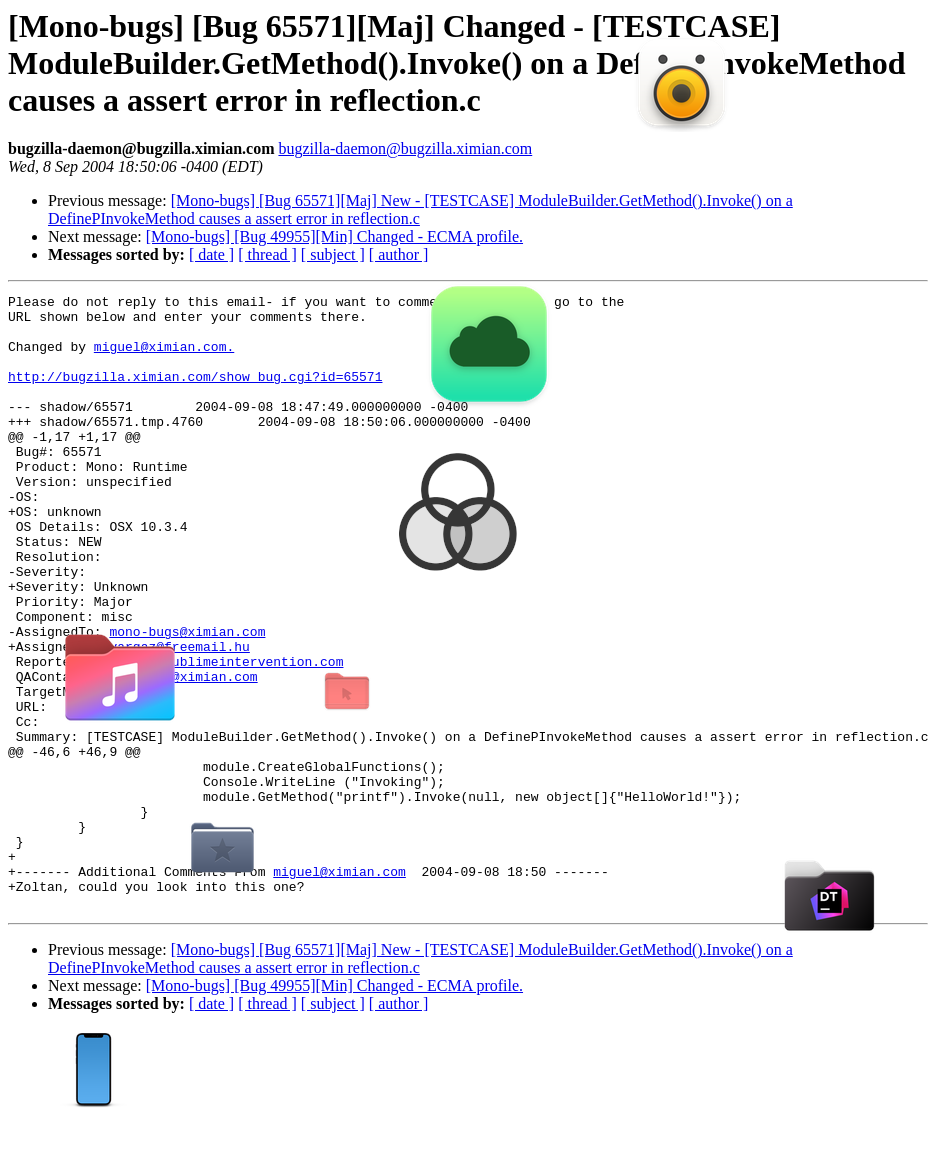 The height and width of the screenshot is (1152, 936). Describe the element at coordinates (489, 344) in the screenshot. I see `open 4k video downloader app` at that location.